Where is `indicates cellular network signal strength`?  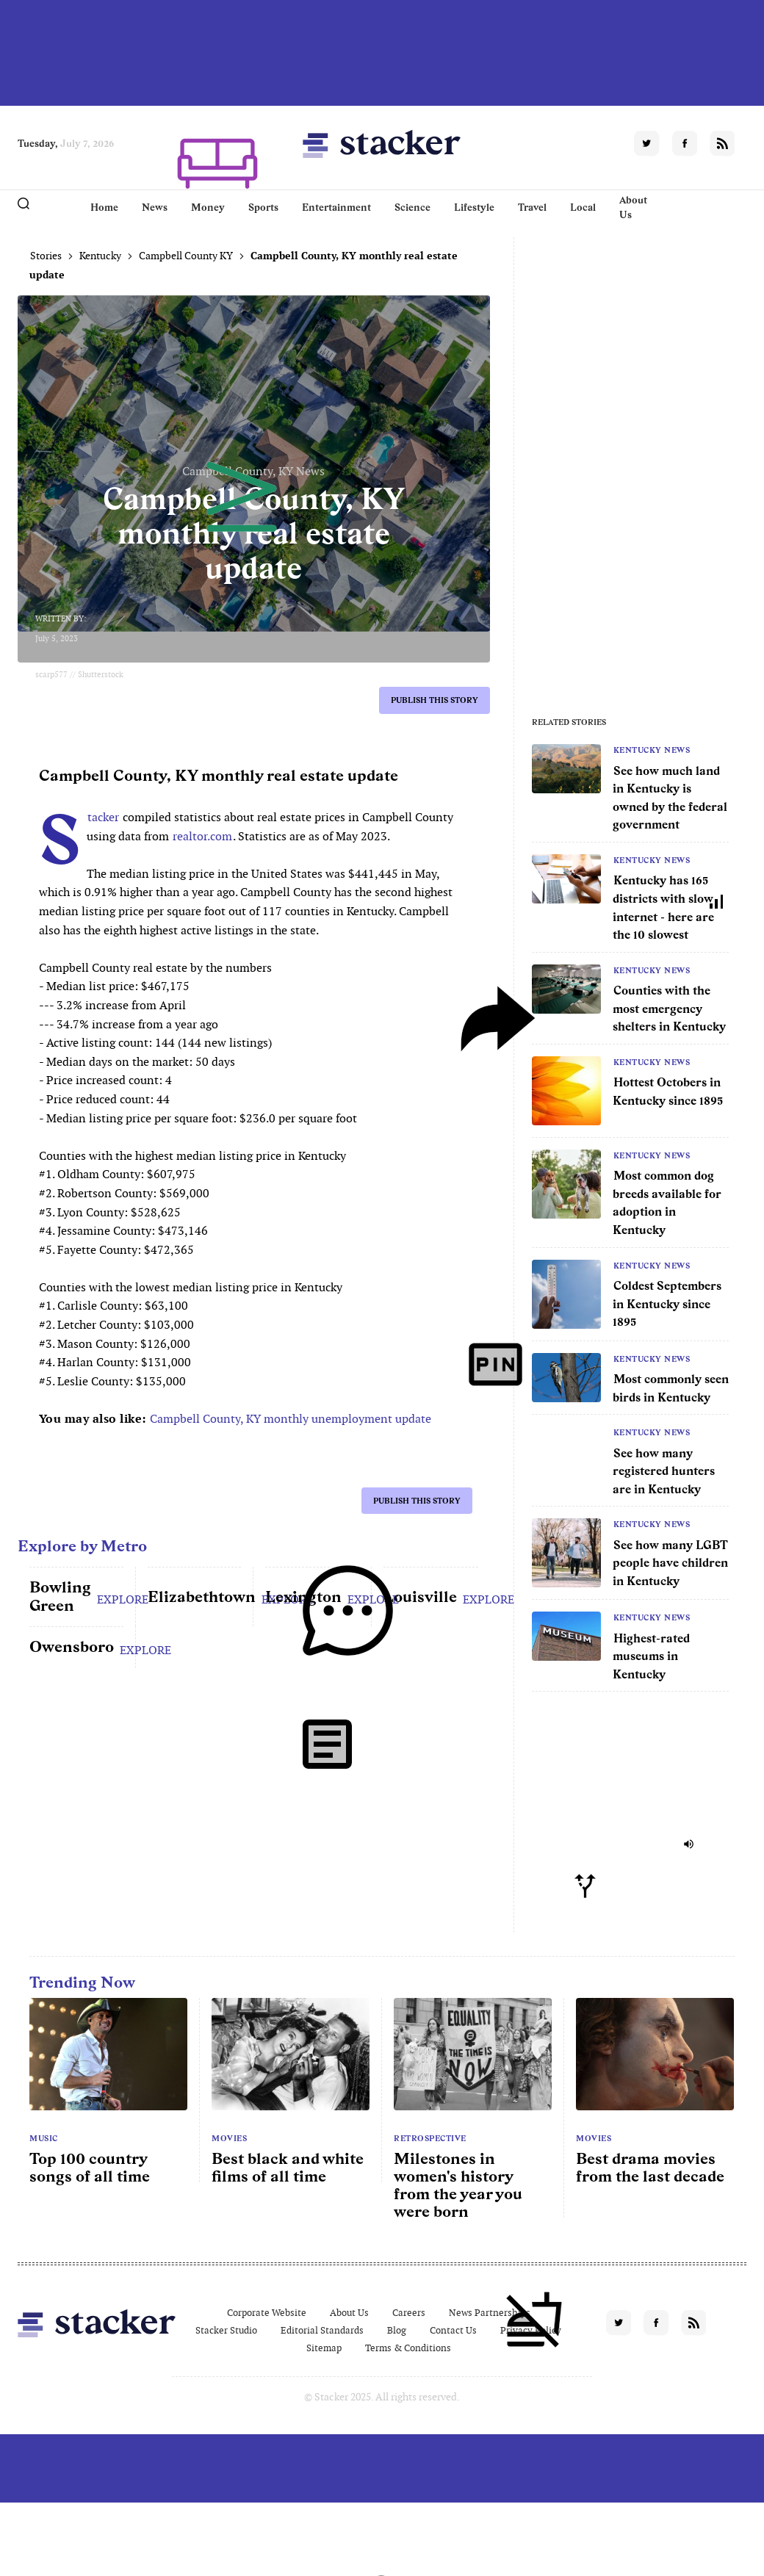
indicates cellular network signal strength is located at coordinates (716, 901).